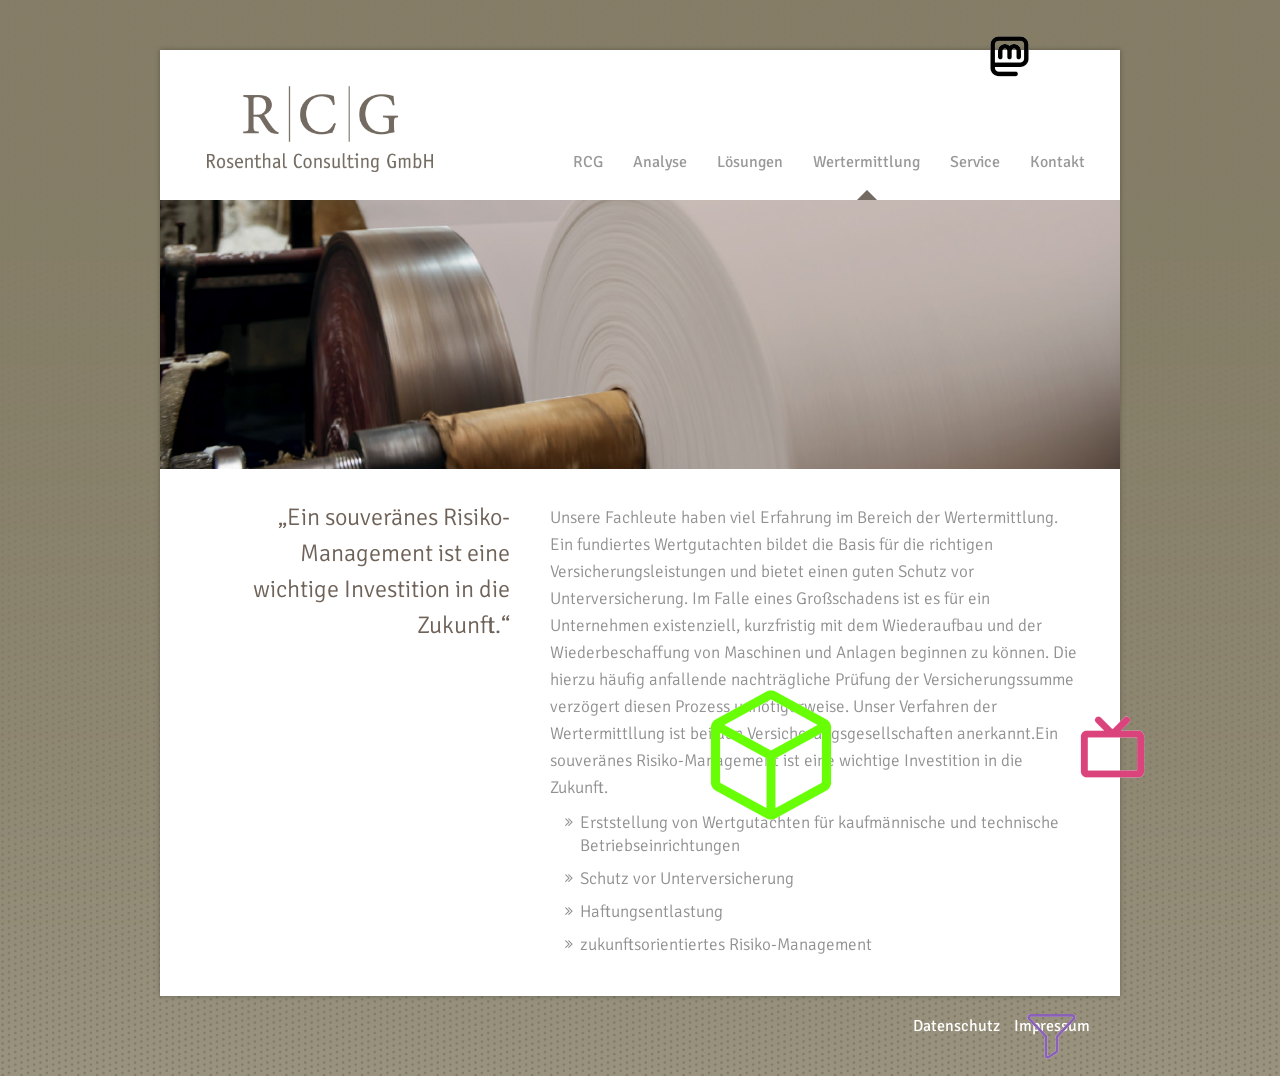  Describe the element at coordinates (1009, 55) in the screenshot. I see `open mastodon app` at that location.